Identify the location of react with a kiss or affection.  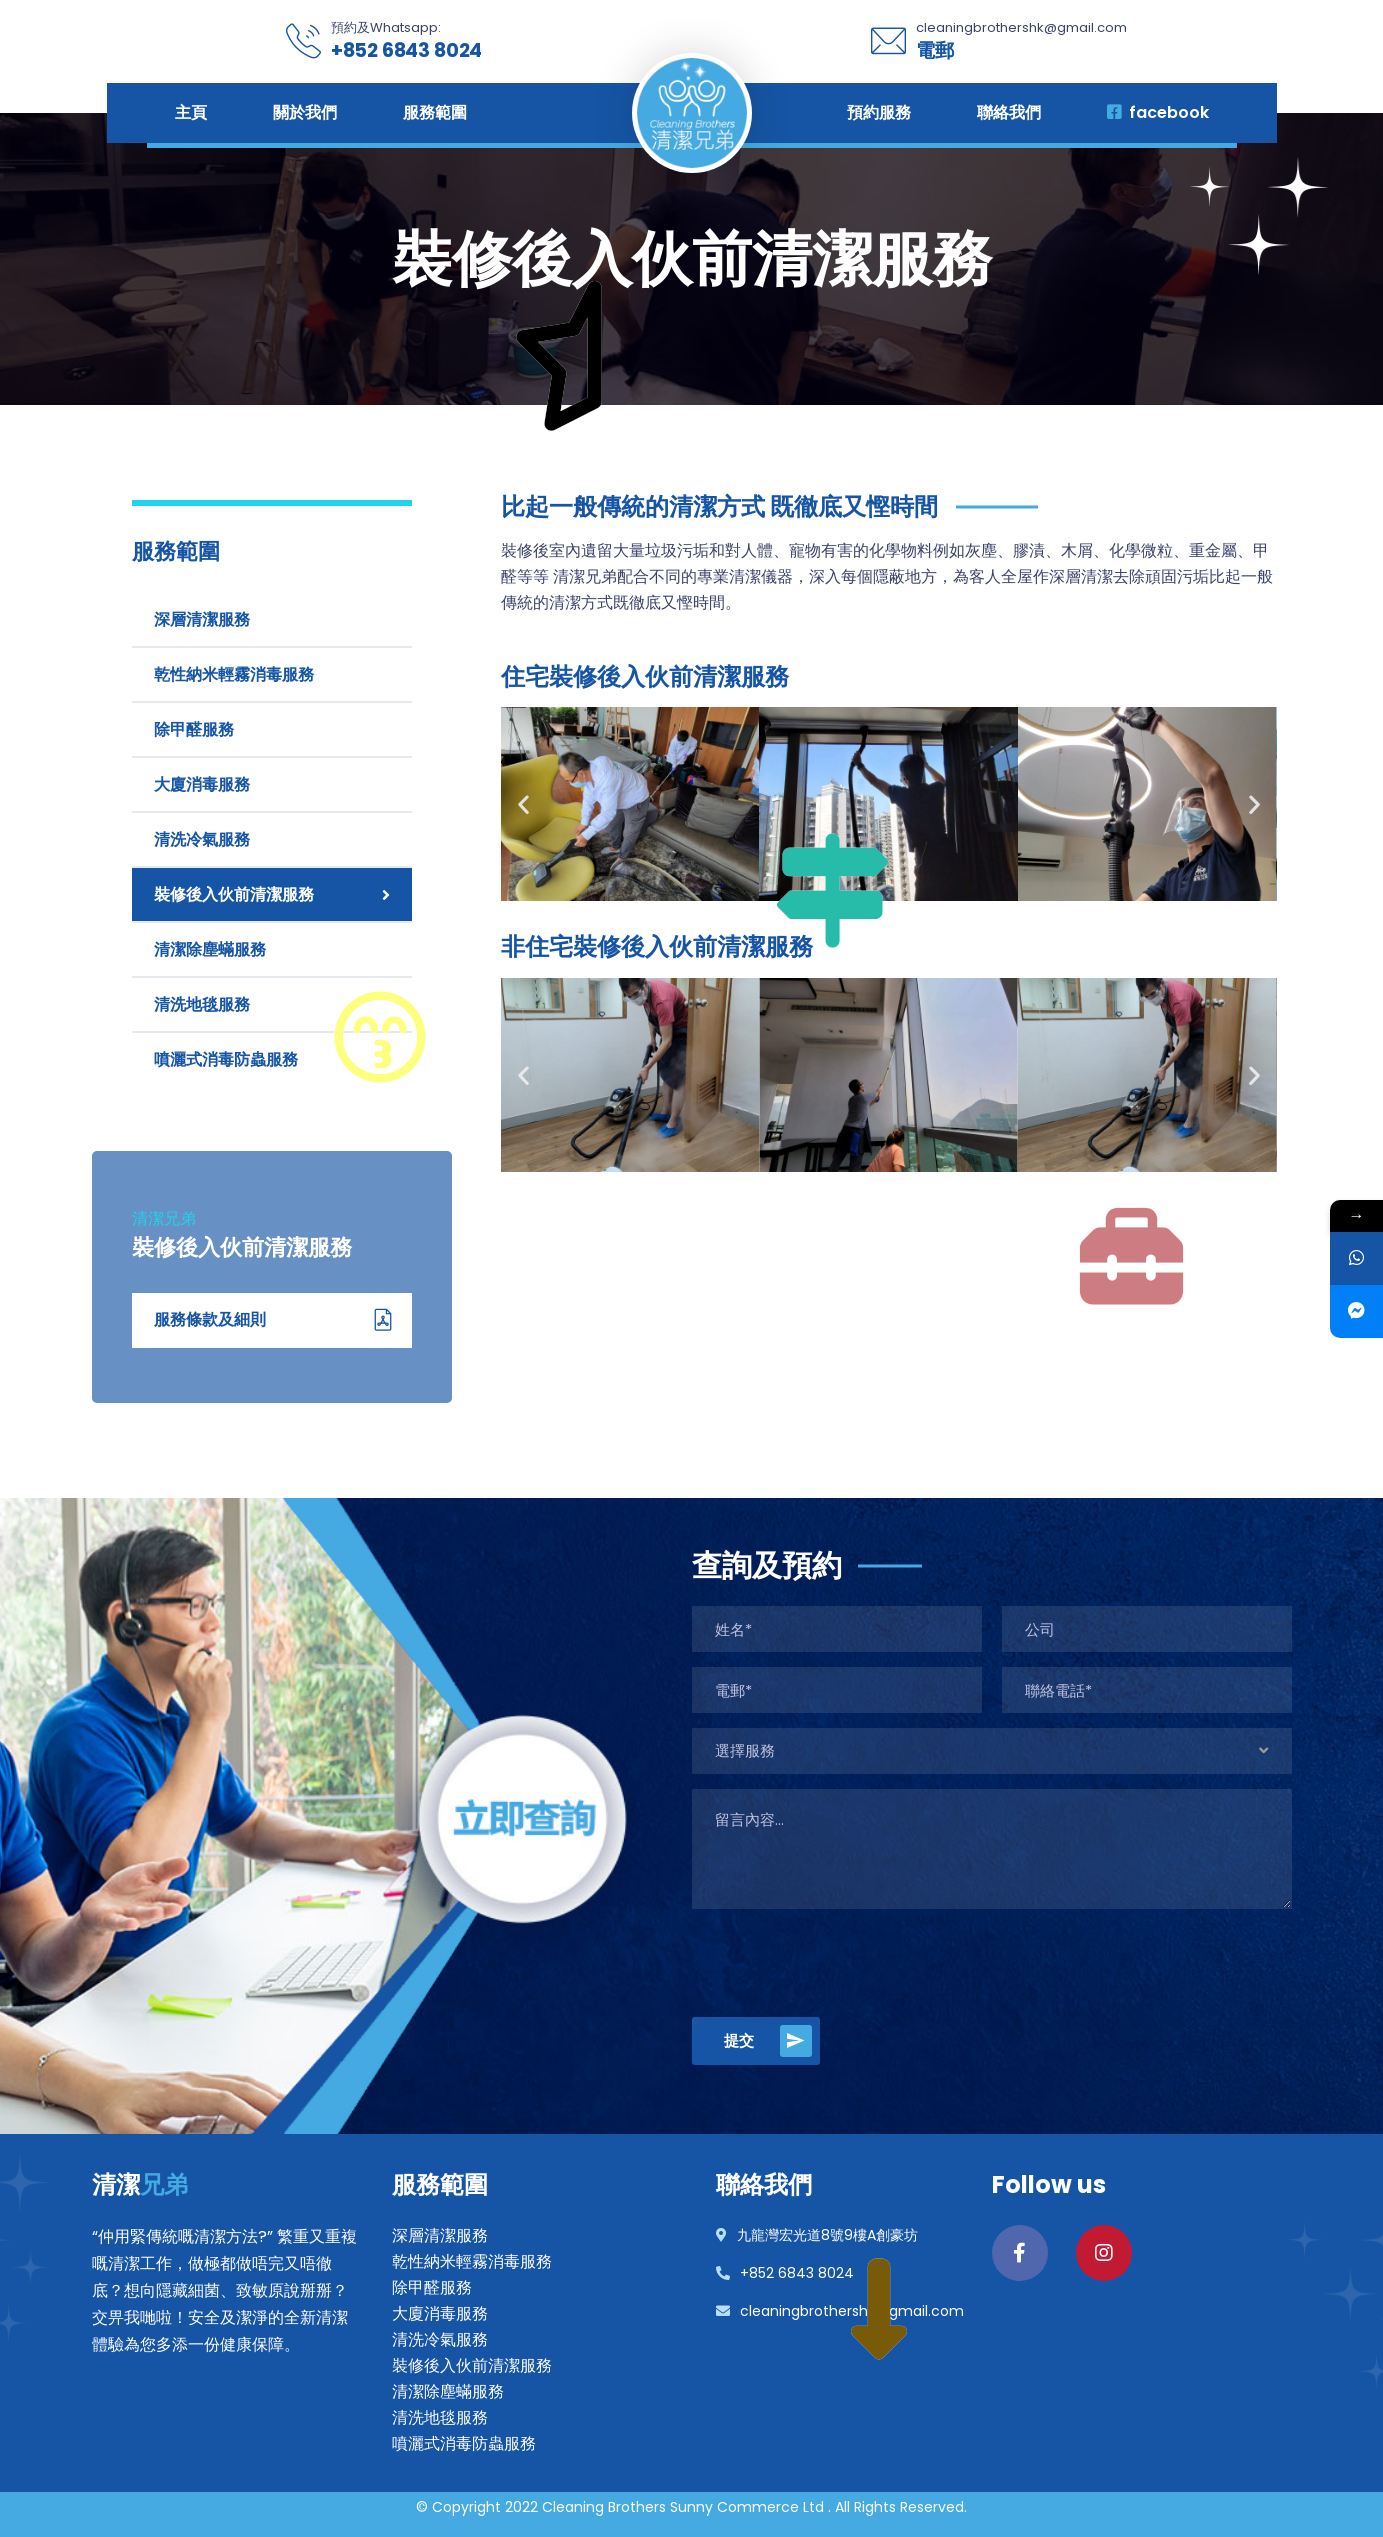
(380, 1037).